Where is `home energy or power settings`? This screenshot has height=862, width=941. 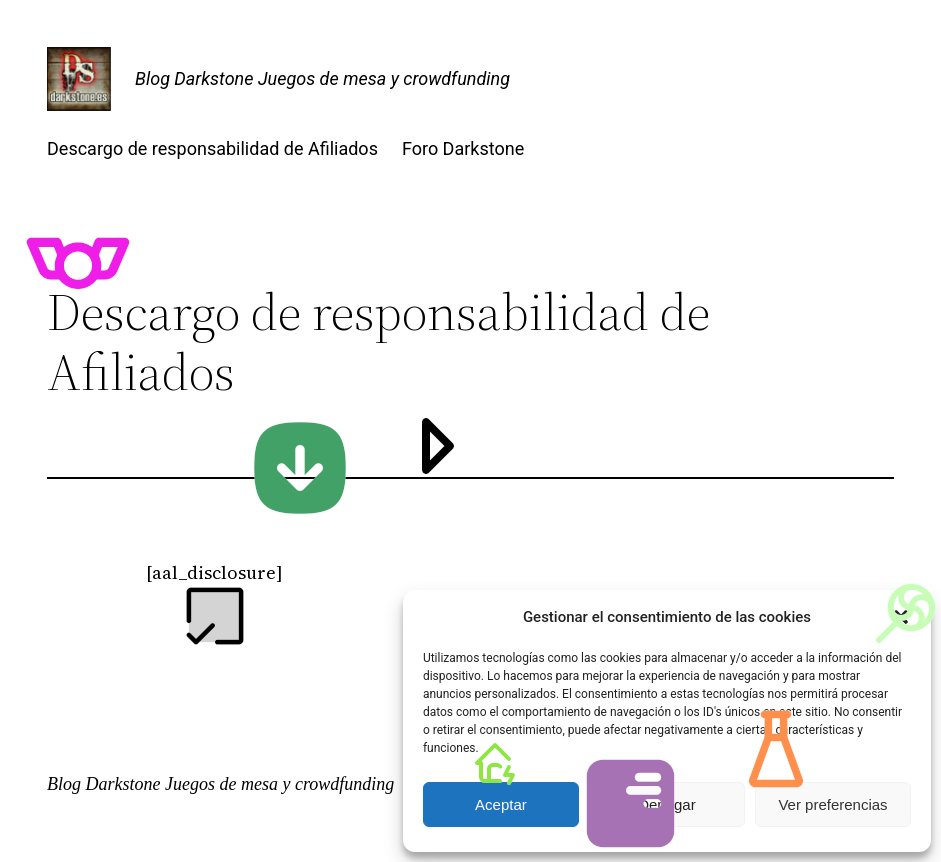 home energy or power settings is located at coordinates (495, 763).